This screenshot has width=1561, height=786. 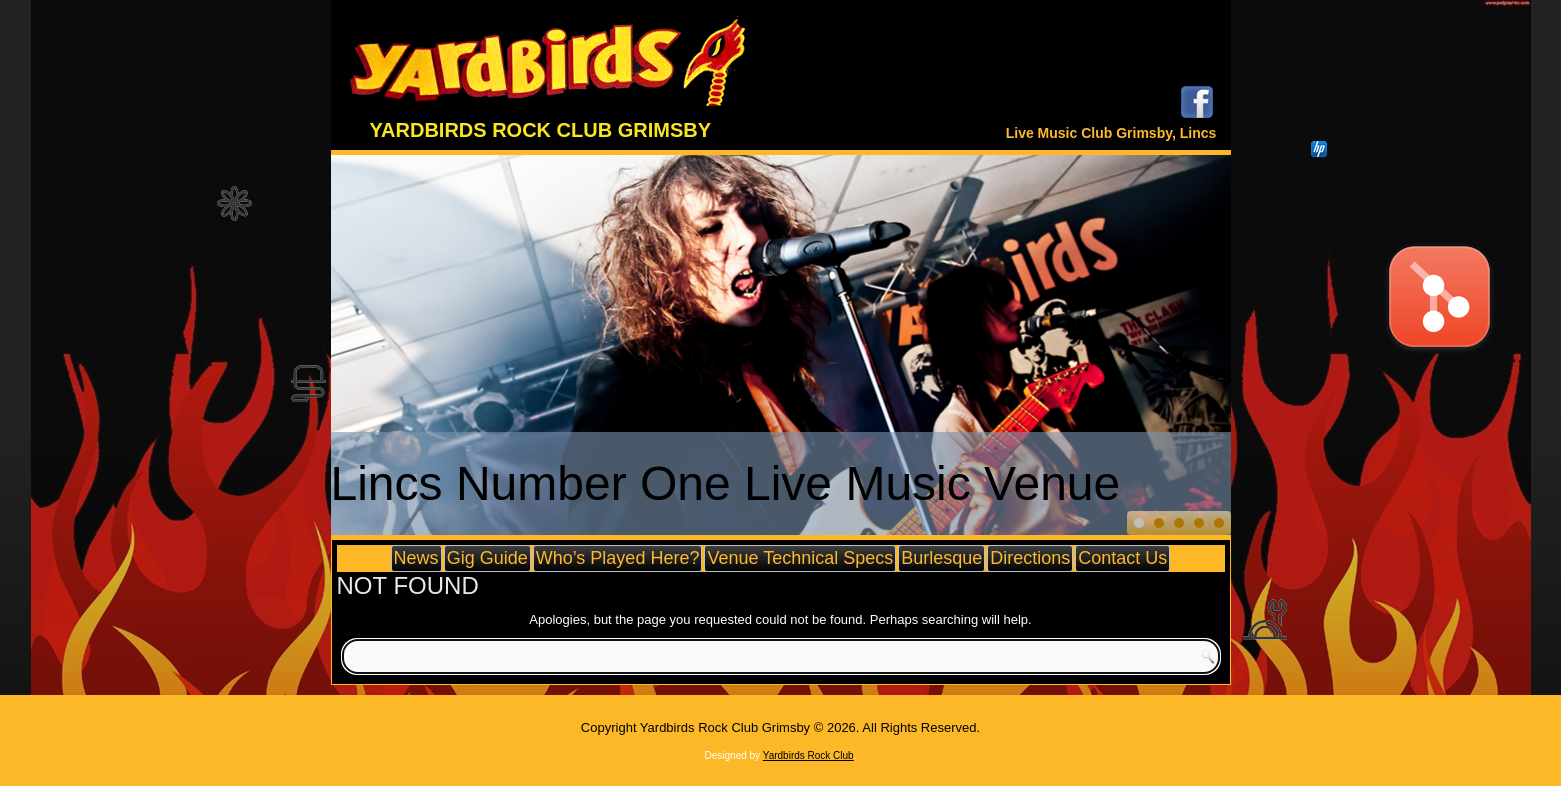 I want to click on open budgie window shuffler workspace manager, so click(x=234, y=203).